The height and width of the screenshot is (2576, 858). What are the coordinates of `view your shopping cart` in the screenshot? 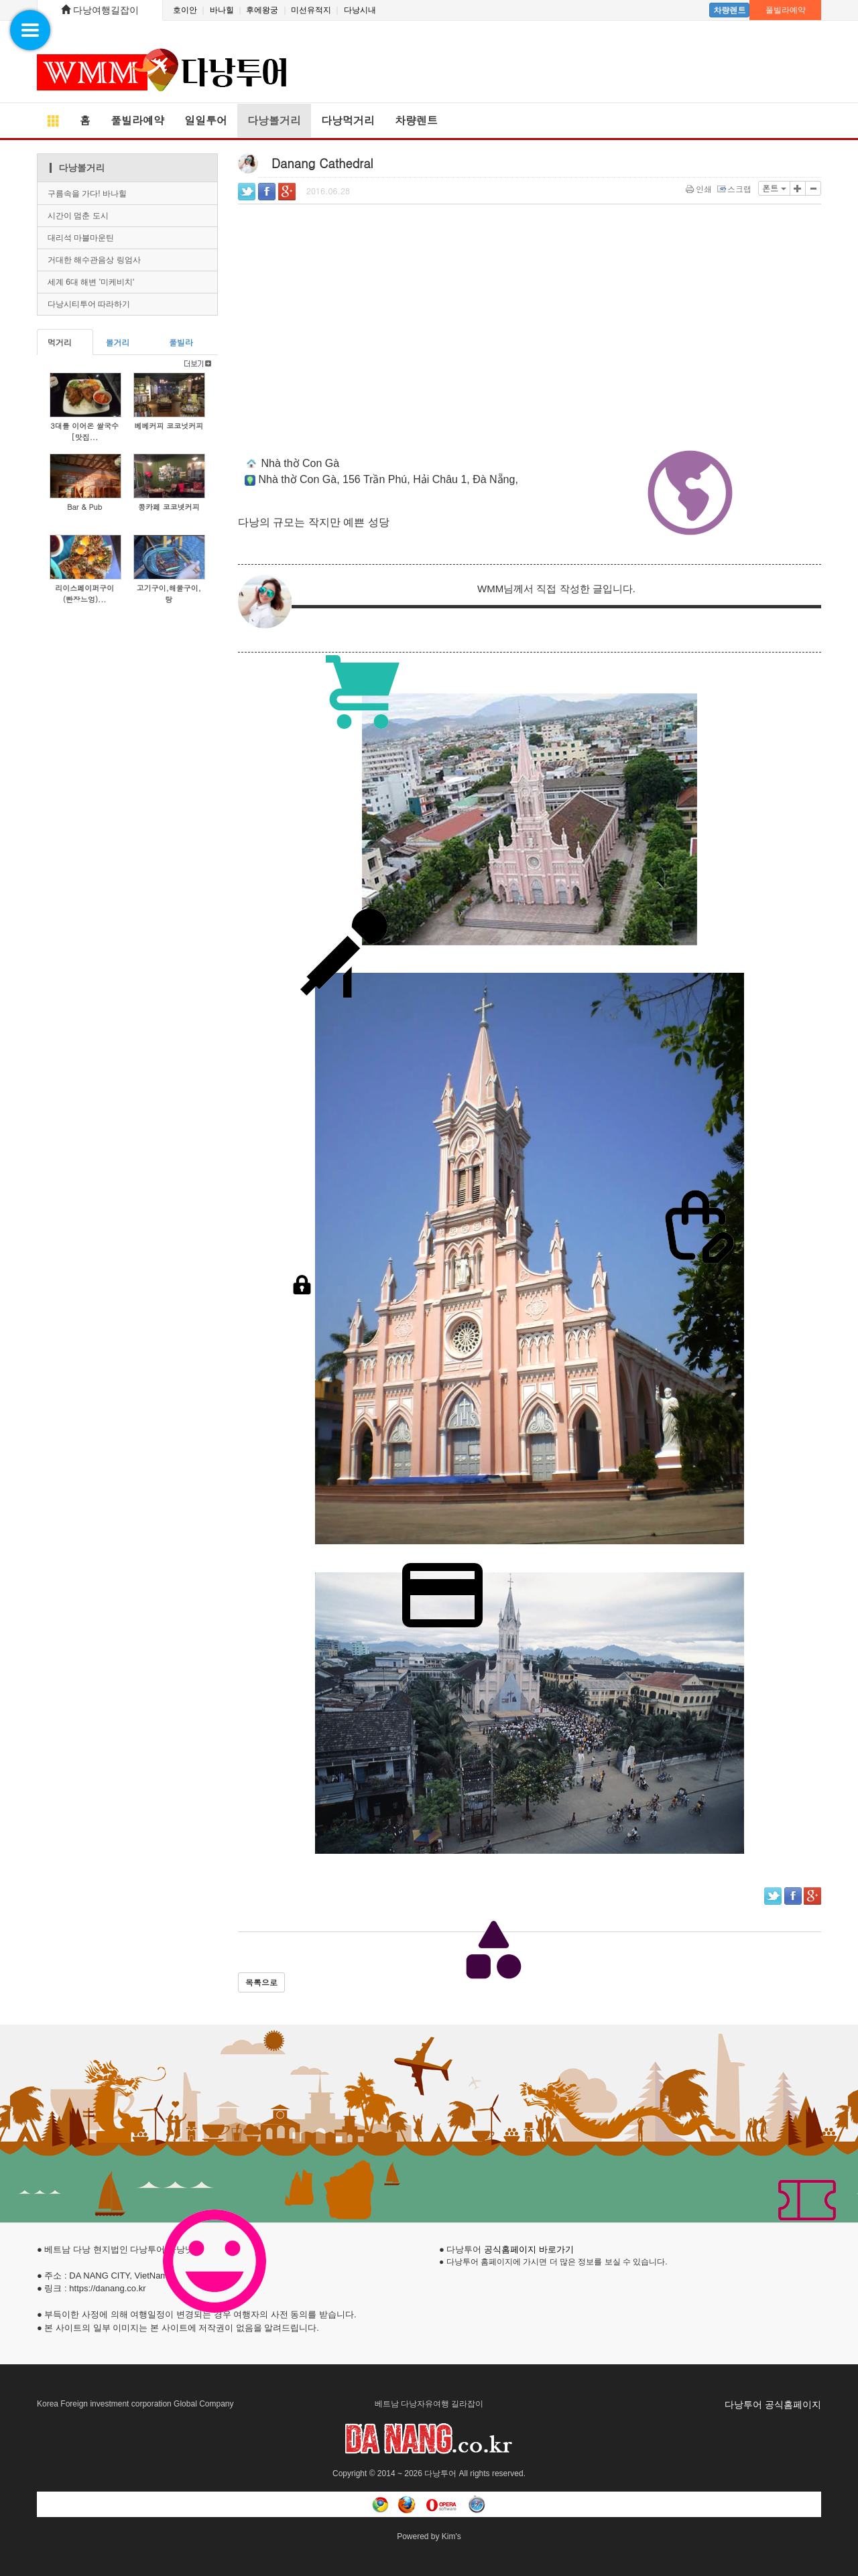 It's located at (363, 692).